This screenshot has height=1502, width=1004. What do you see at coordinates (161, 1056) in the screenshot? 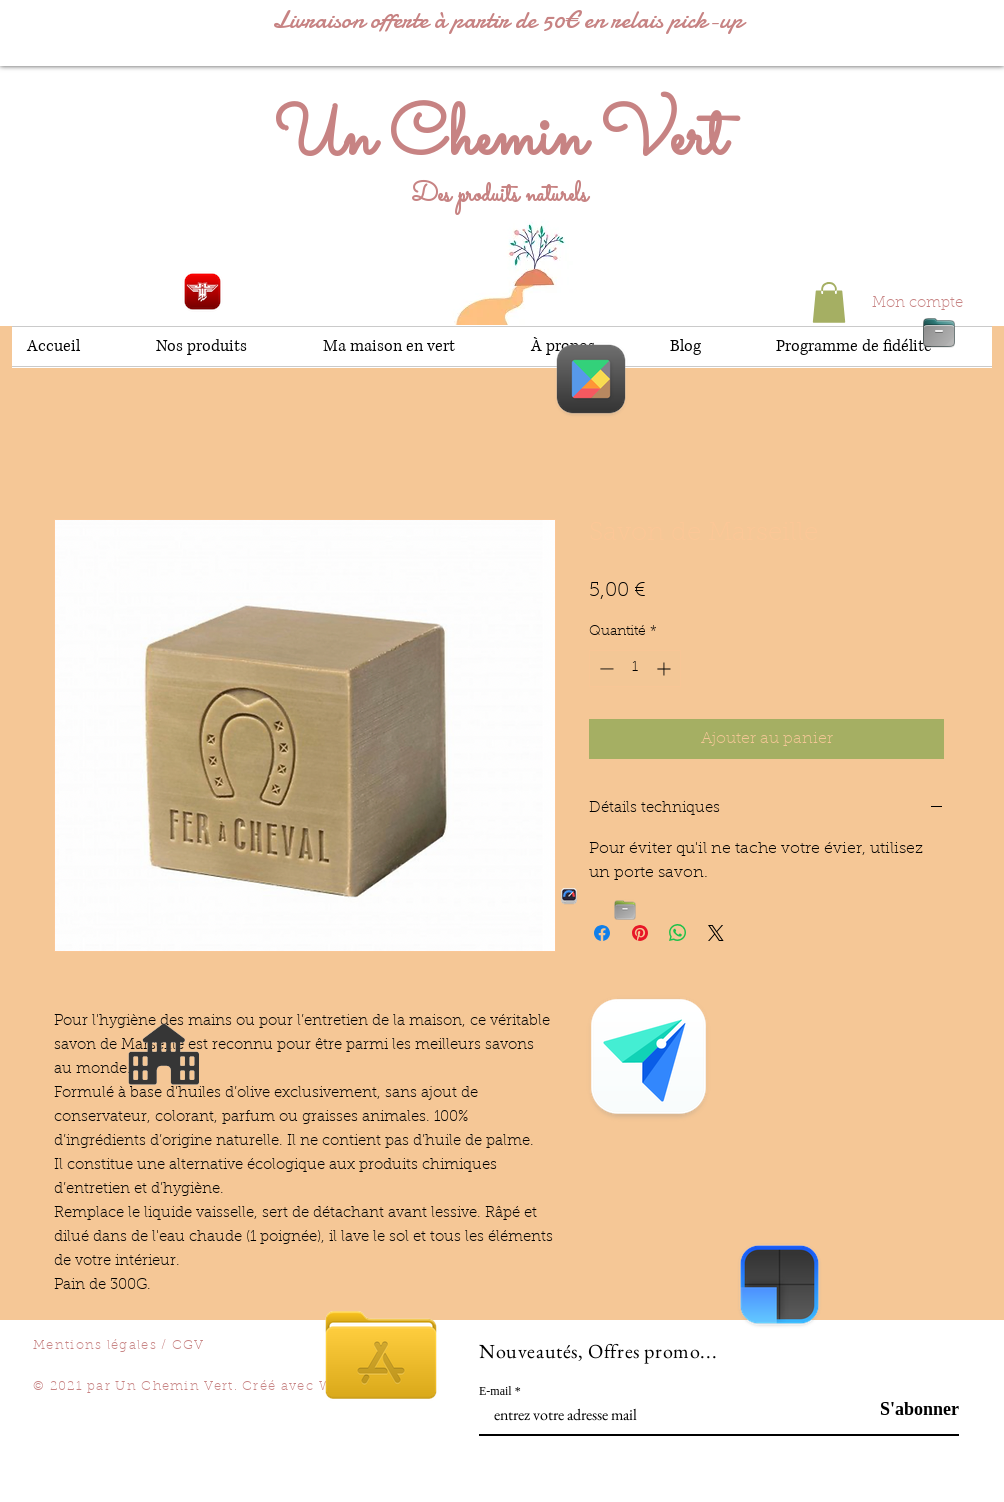
I see `access educational apps and resources` at bounding box center [161, 1056].